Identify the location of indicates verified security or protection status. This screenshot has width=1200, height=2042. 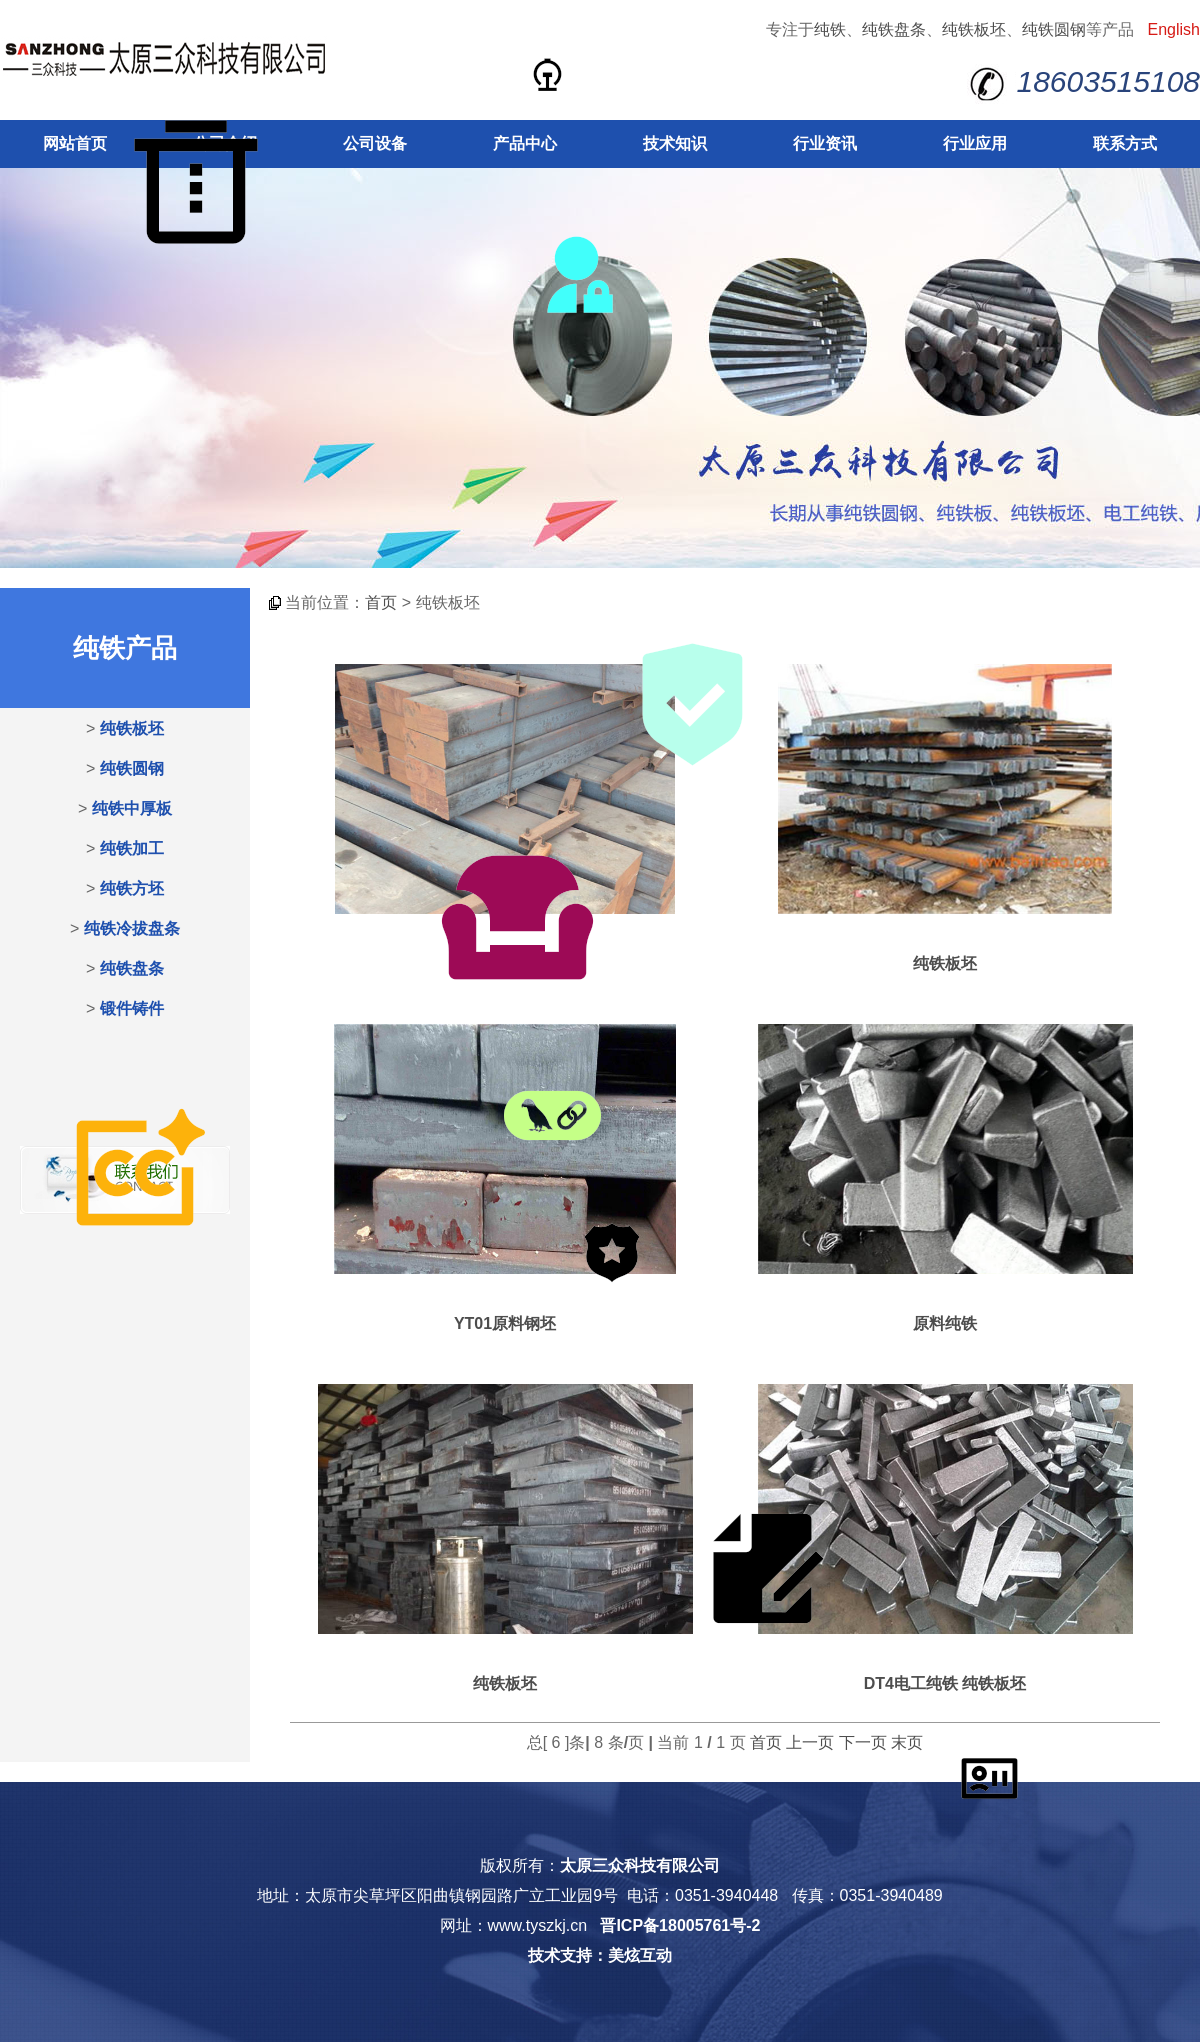
(692, 704).